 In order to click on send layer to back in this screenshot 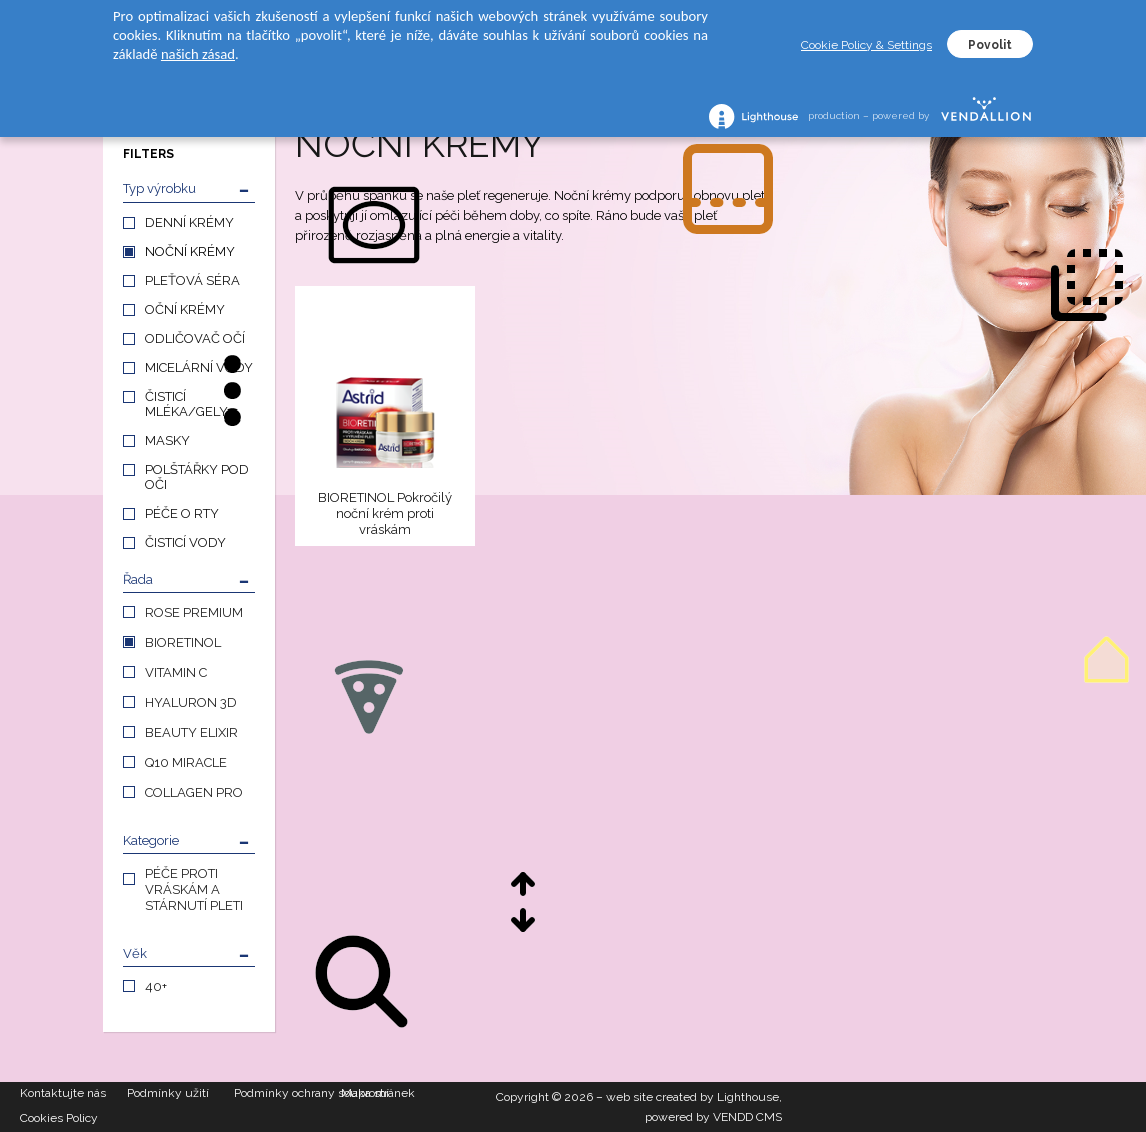, I will do `click(1087, 285)`.